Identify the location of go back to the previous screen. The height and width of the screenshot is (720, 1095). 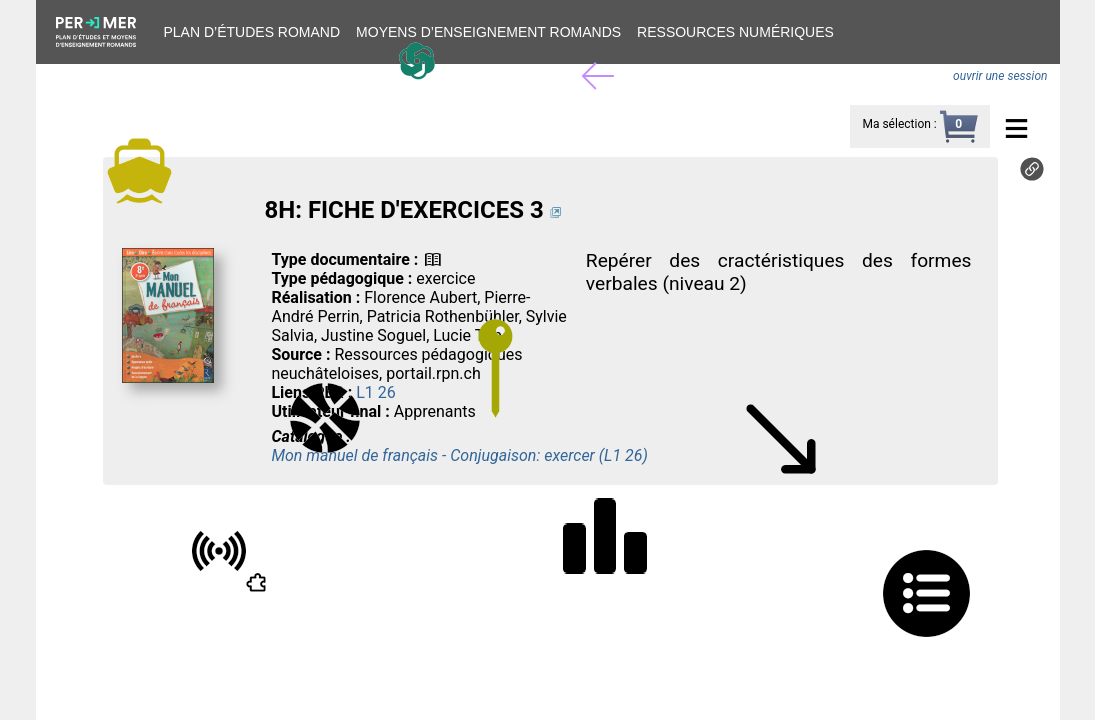
(598, 76).